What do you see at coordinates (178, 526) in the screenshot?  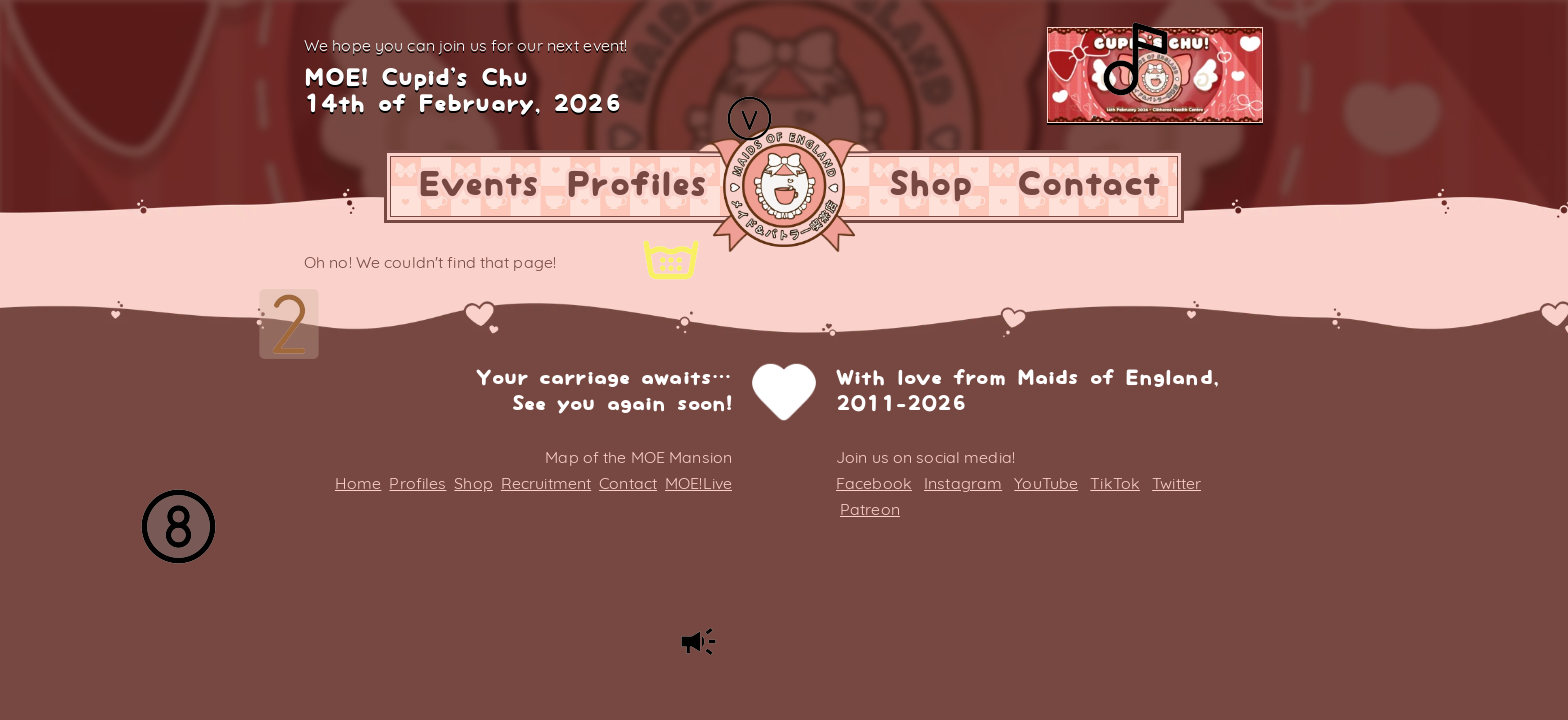 I see `indicates item number eight in a list or sequence` at bounding box center [178, 526].